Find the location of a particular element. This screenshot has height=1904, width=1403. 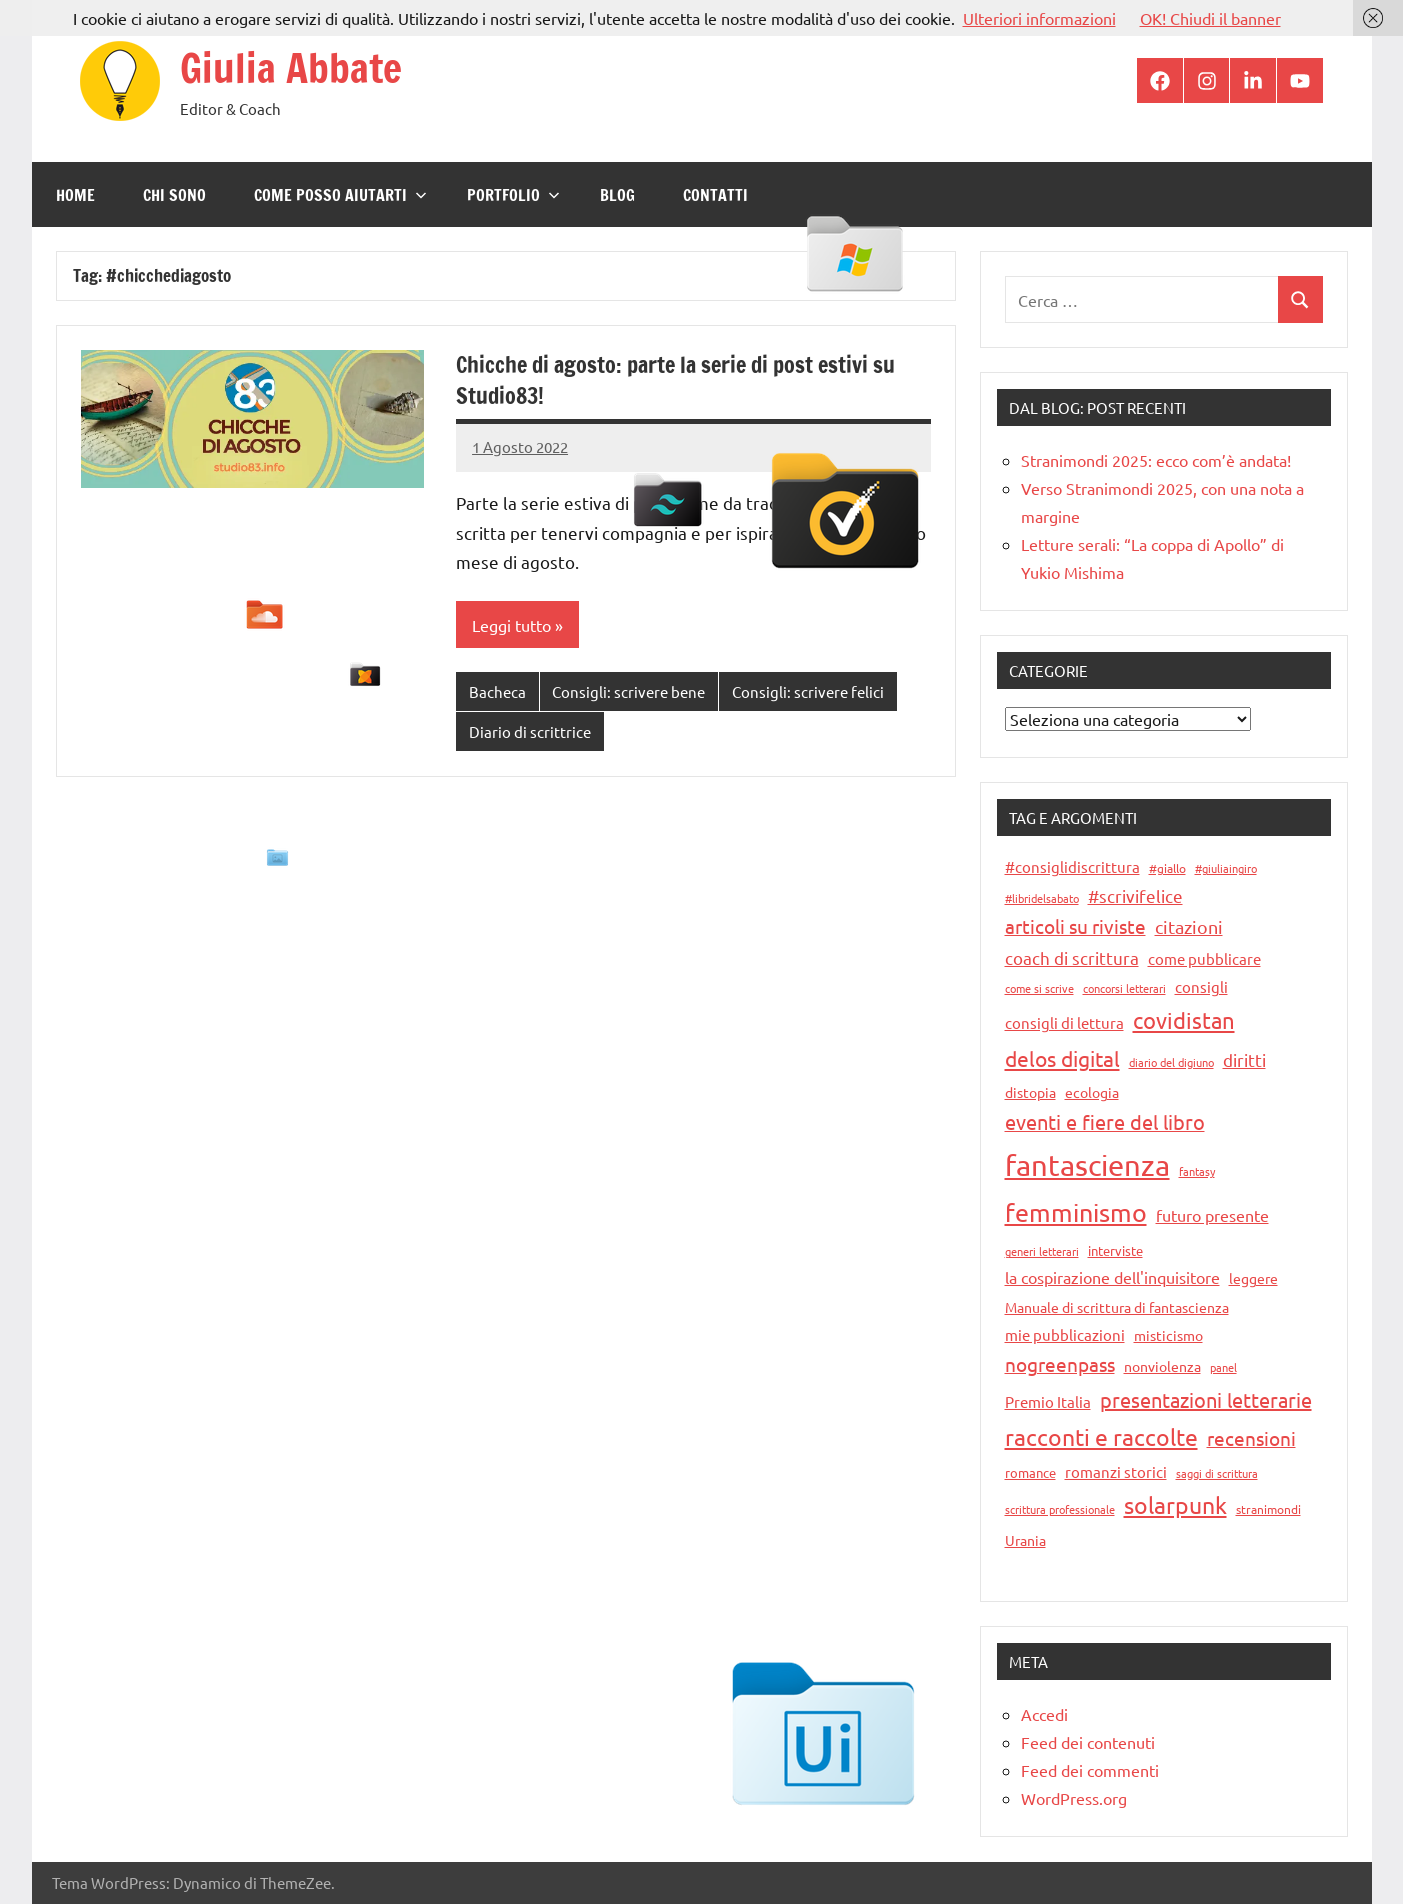

folder containing UiPath automation projects is located at coordinates (822, 1738).